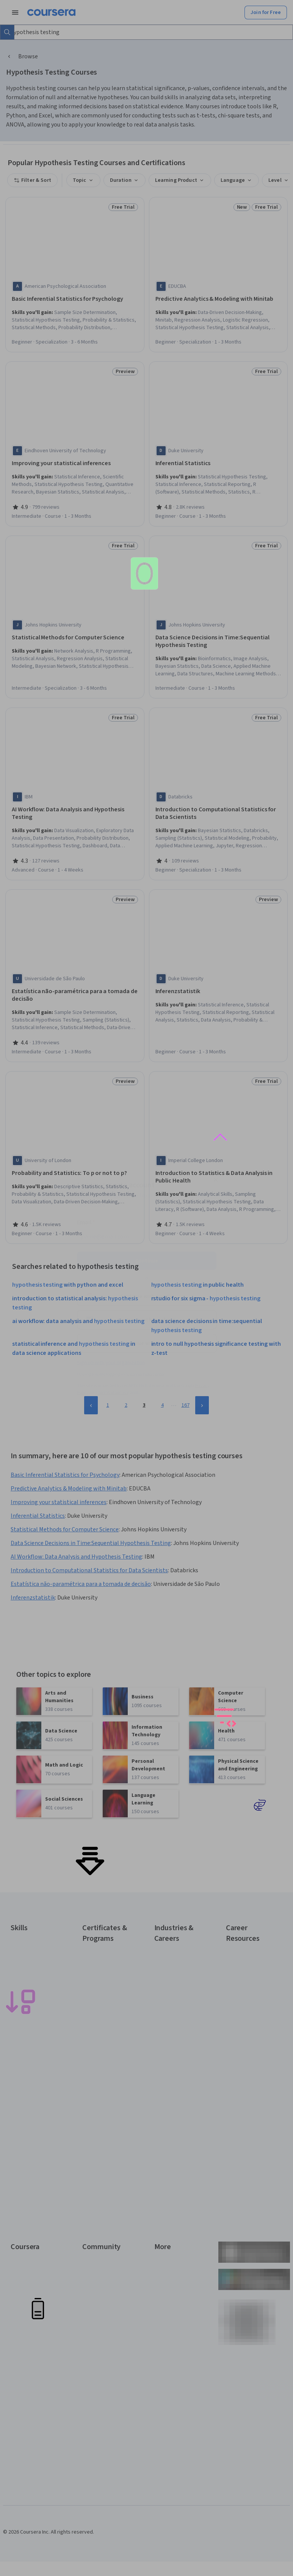 This screenshot has height=2576, width=293. What do you see at coordinates (220, 1141) in the screenshot?
I see `collapse an expanded section` at bounding box center [220, 1141].